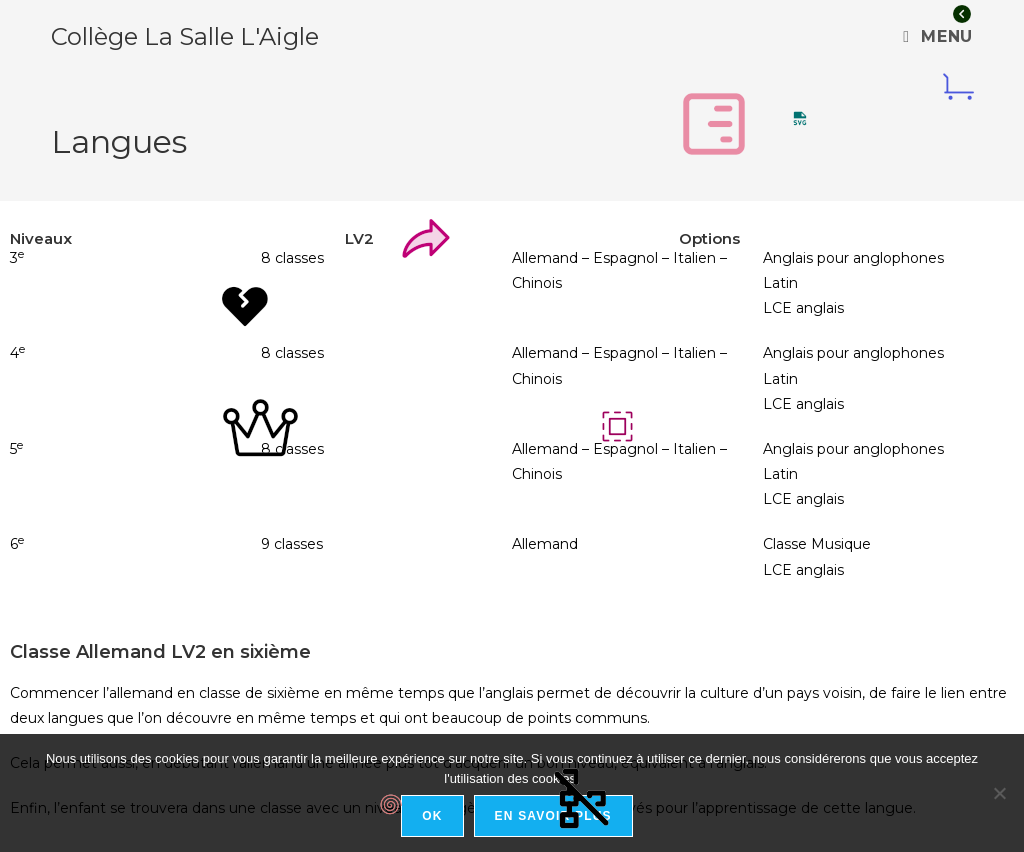 The height and width of the screenshot is (852, 1024). What do you see at coordinates (260, 431) in the screenshot?
I see `indicates premium or VIP membership status` at bounding box center [260, 431].